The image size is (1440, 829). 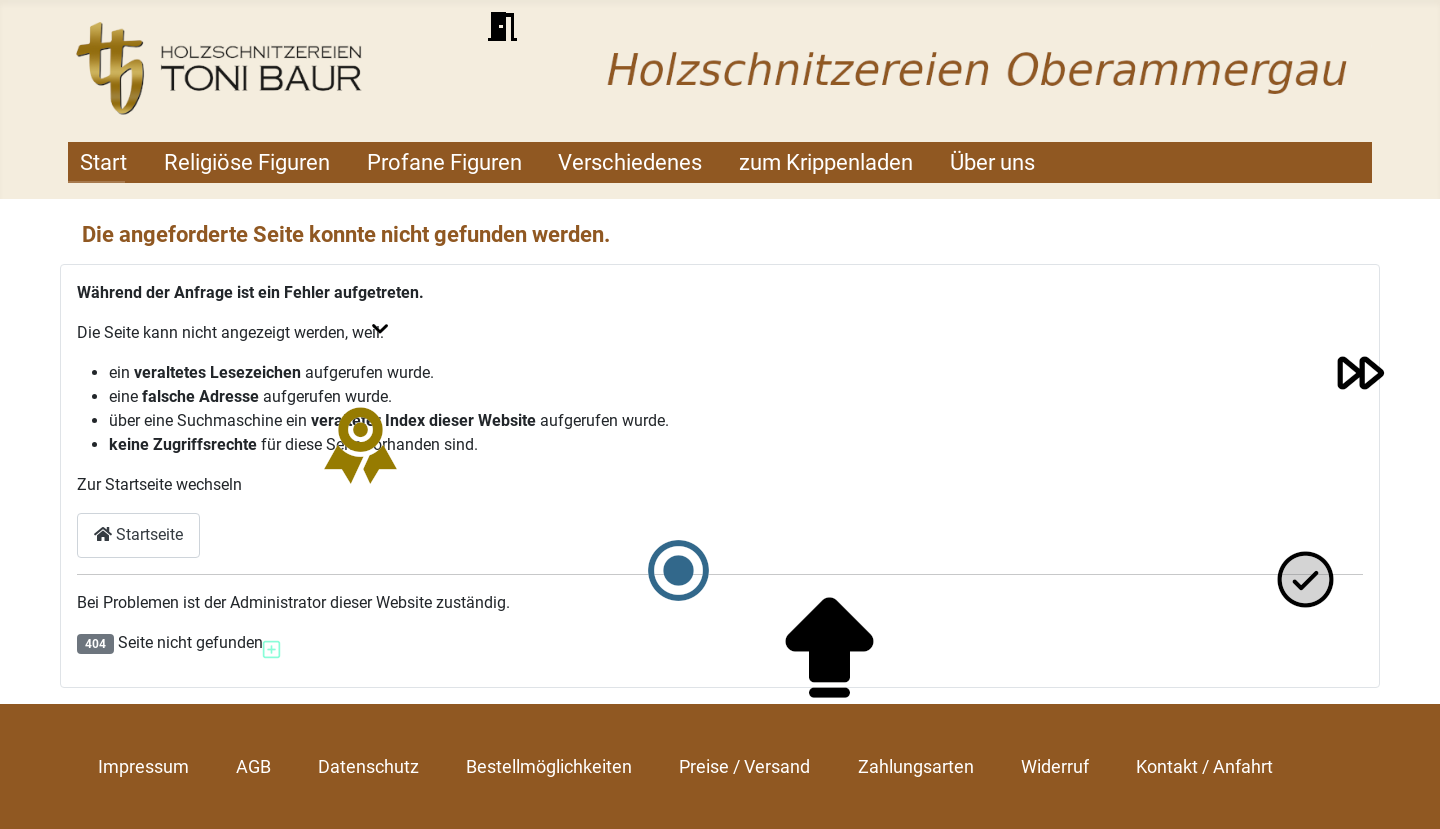 What do you see at coordinates (380, 328) in the screenshot?
I see `expand a dropdown menu or section` at bounding box center [380, 328].